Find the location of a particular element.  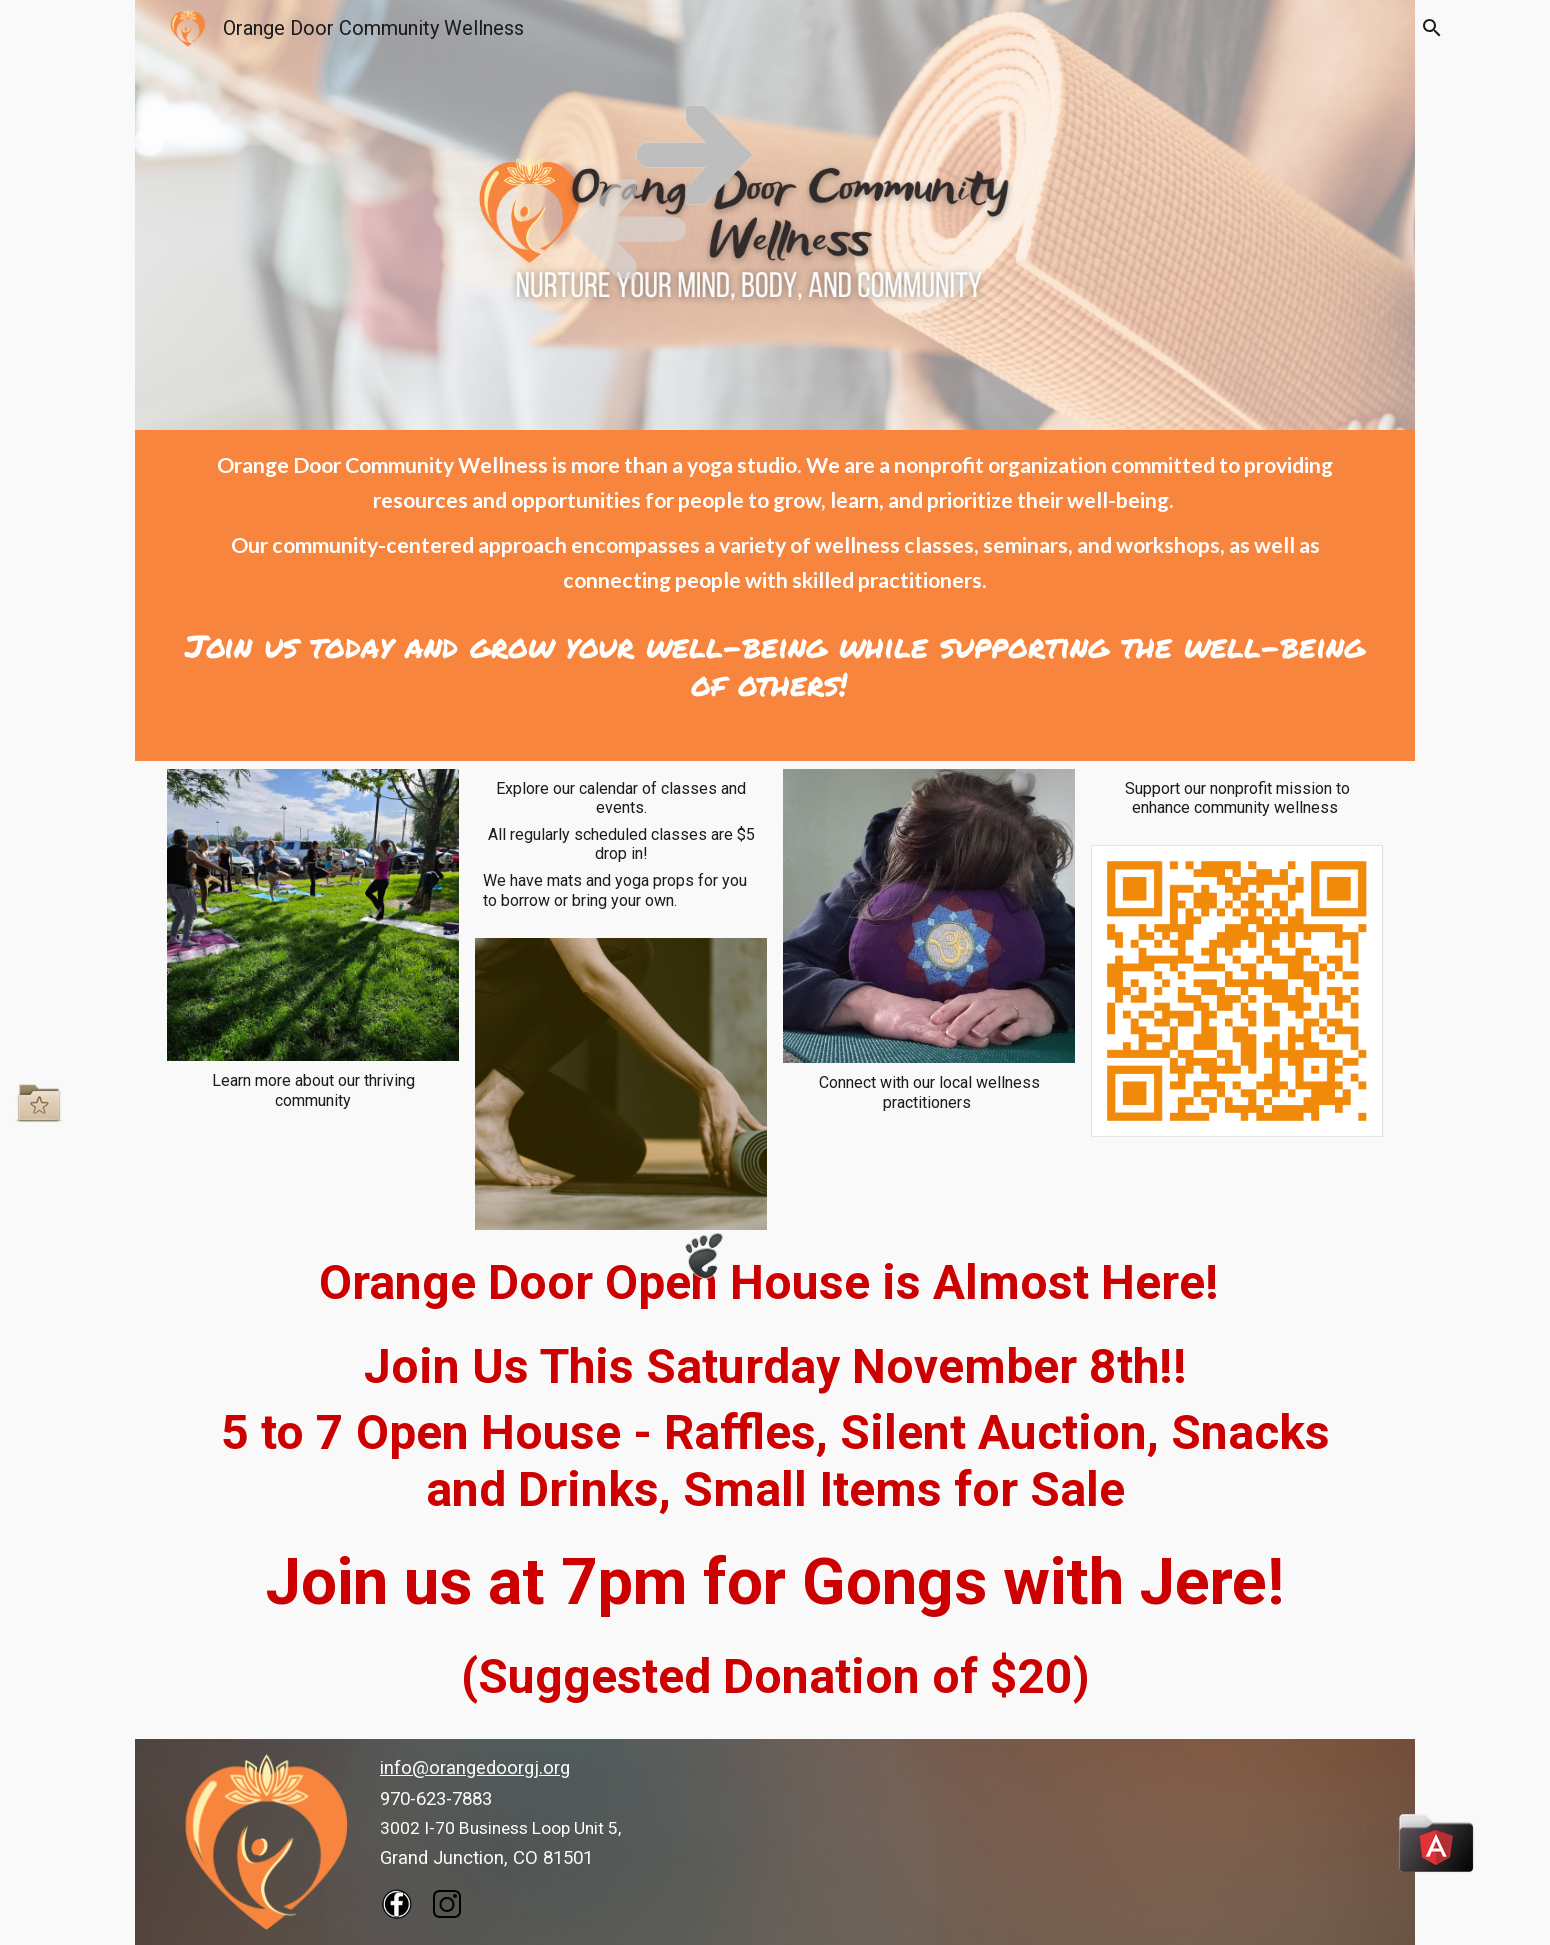

folder containing Angular project files is located at coordinates (1436, 1845).